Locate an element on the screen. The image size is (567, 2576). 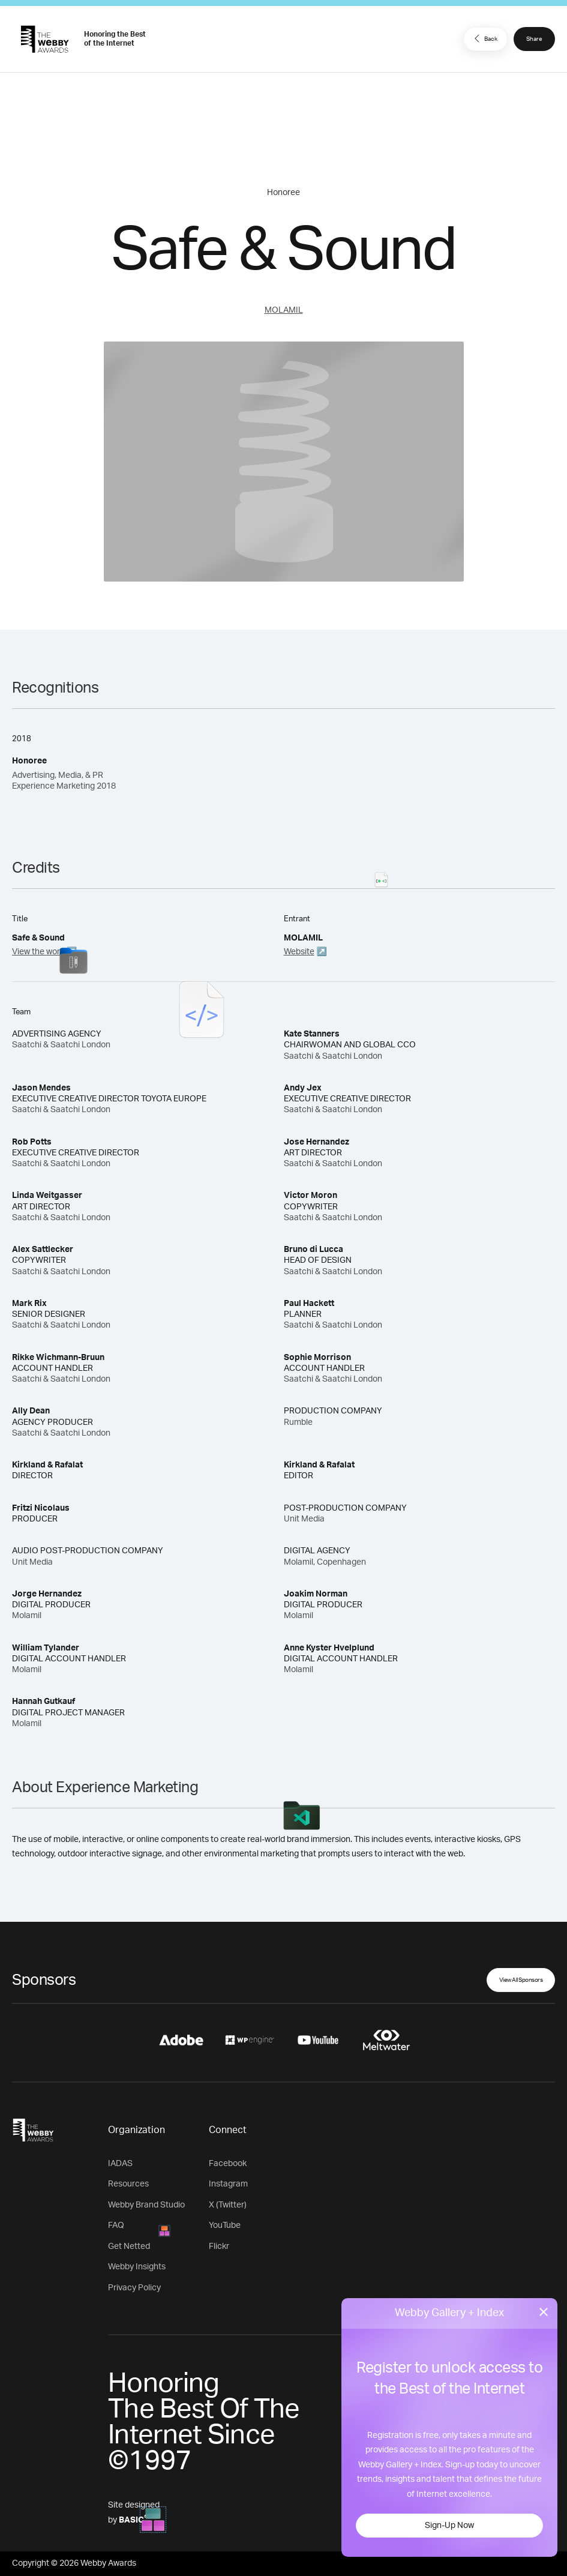
an html file or web document is located at coordinates (202, 1010).